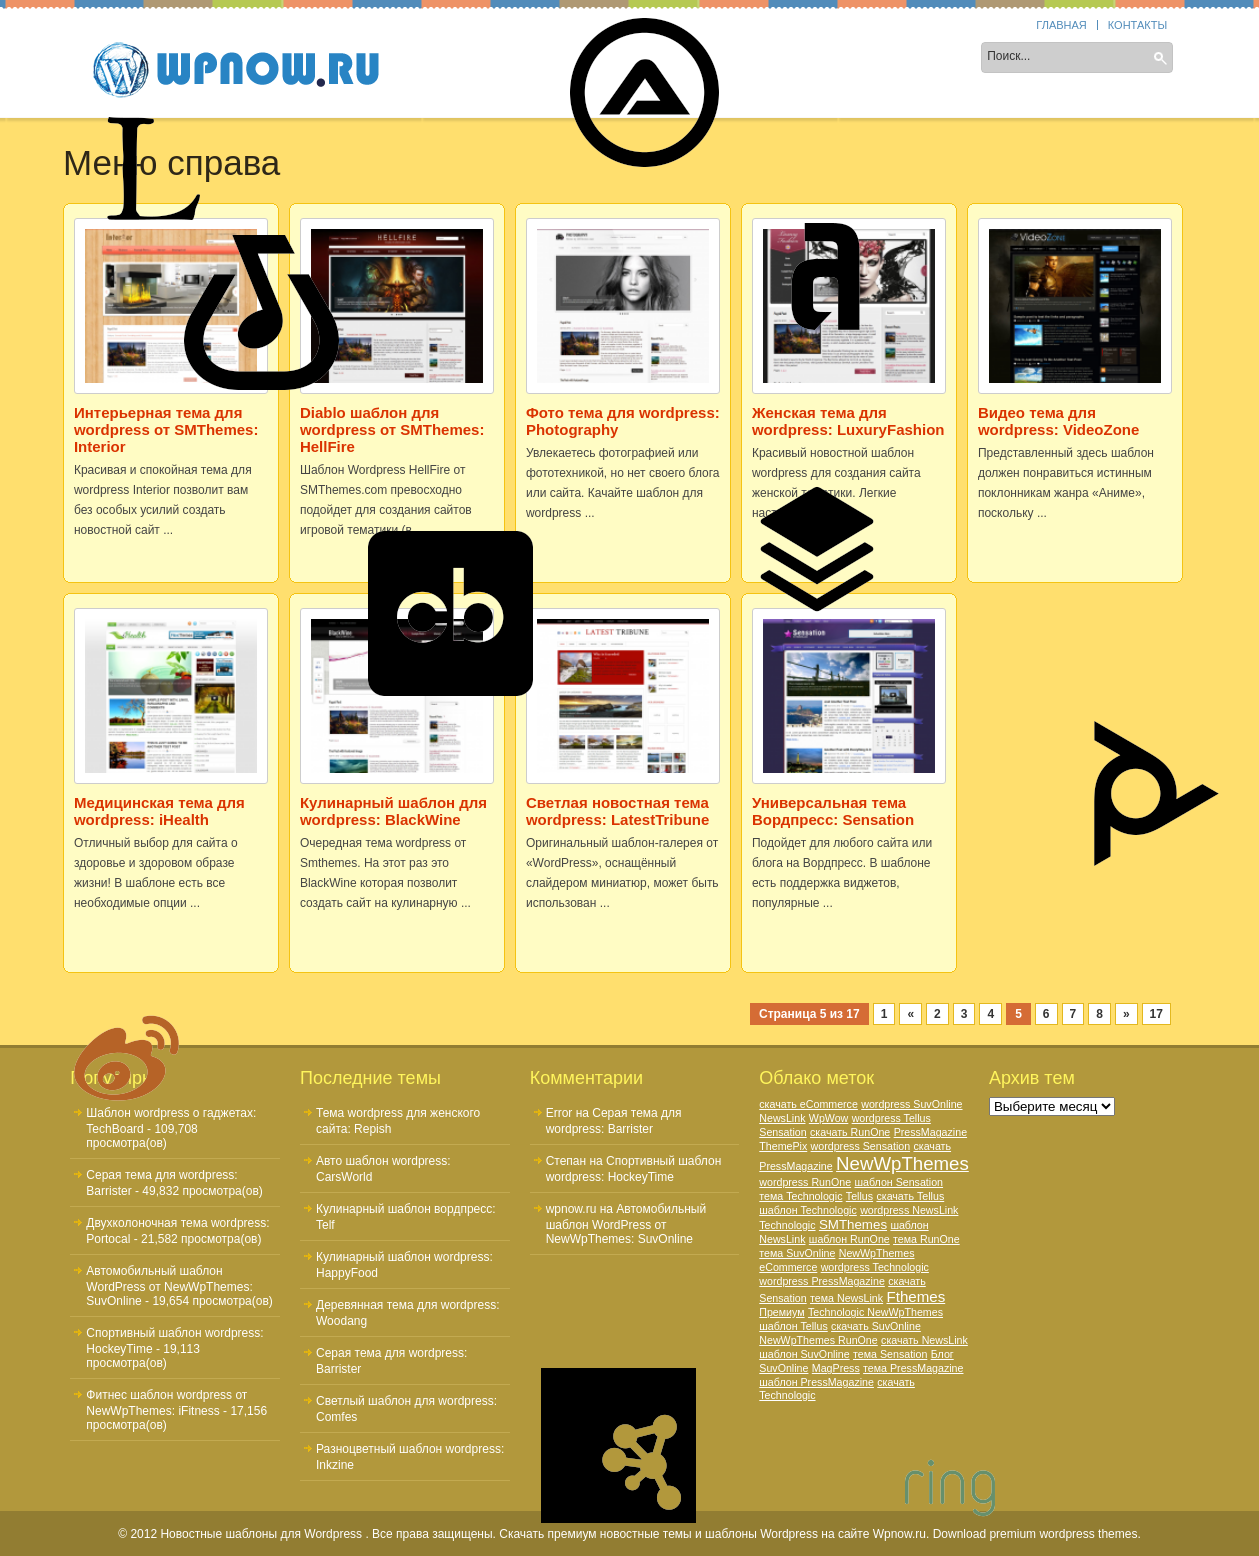 Image resolution: width=1259 pixels, height=1556 pixels. What do you see at coordinates (618, 1445) in the screenshot?
I see `cytoscape.js library logo` at bounding box center [618, 1445].